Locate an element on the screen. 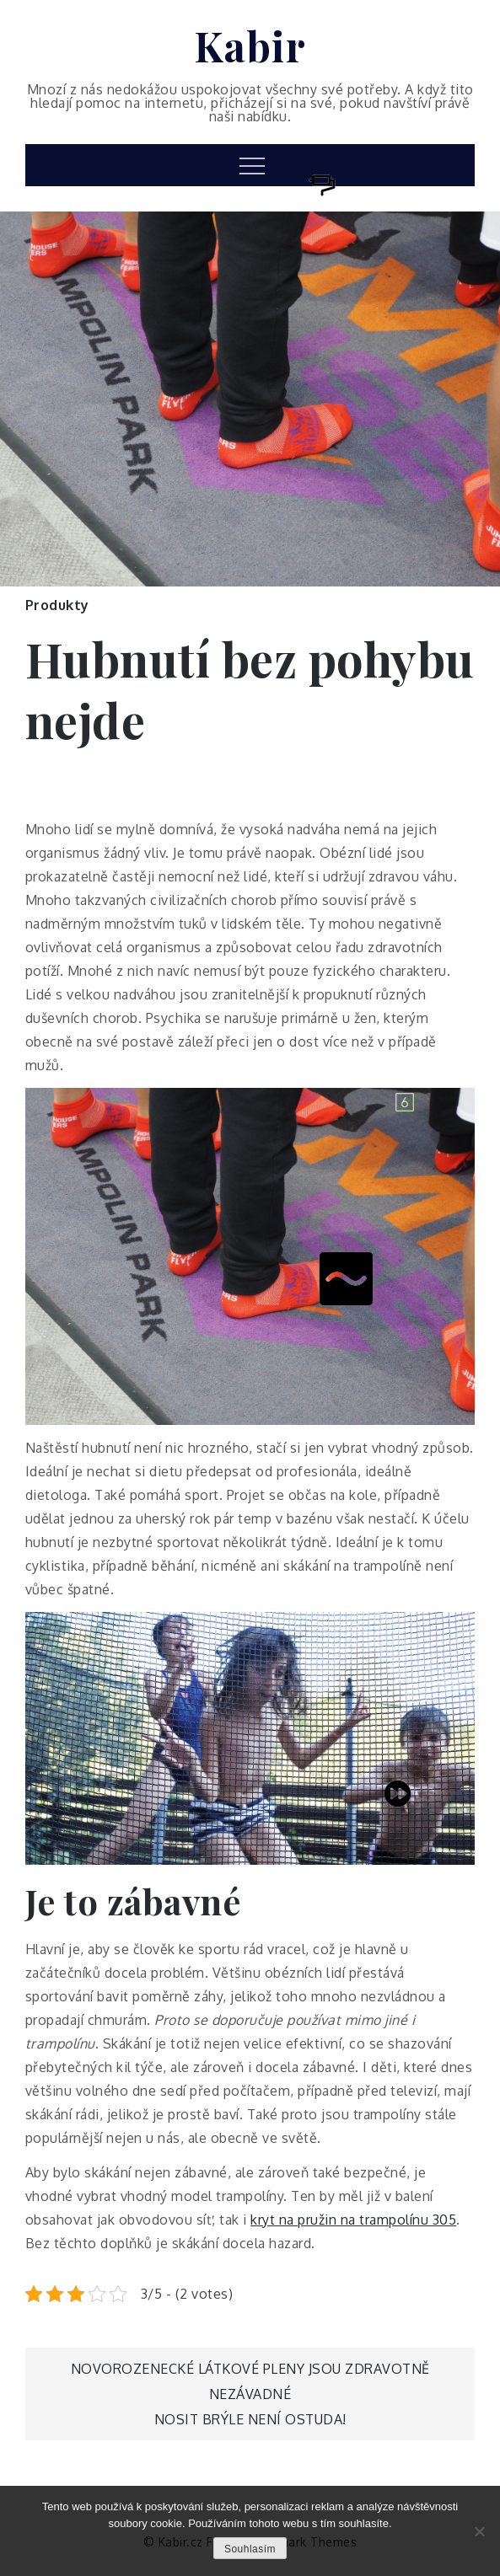 The height and width of the screenshot is (2576, 500). skip forward in media playback is located at coordinates (397, 1793).